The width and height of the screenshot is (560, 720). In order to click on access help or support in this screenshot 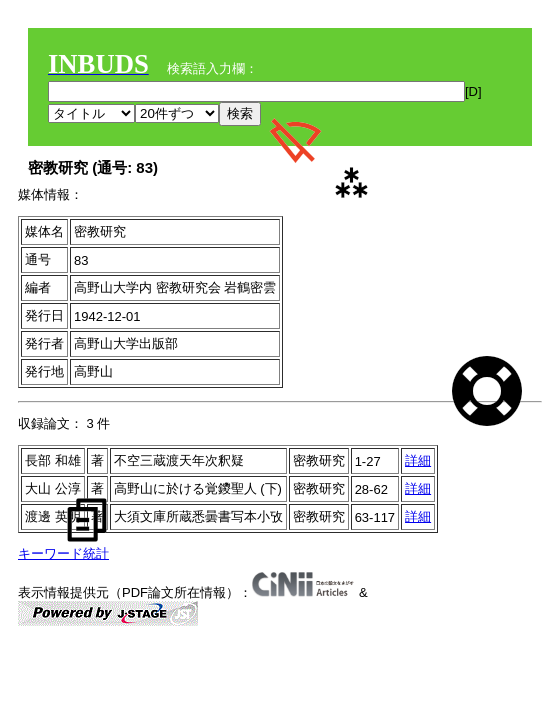, I will do `click(487, 391)`.